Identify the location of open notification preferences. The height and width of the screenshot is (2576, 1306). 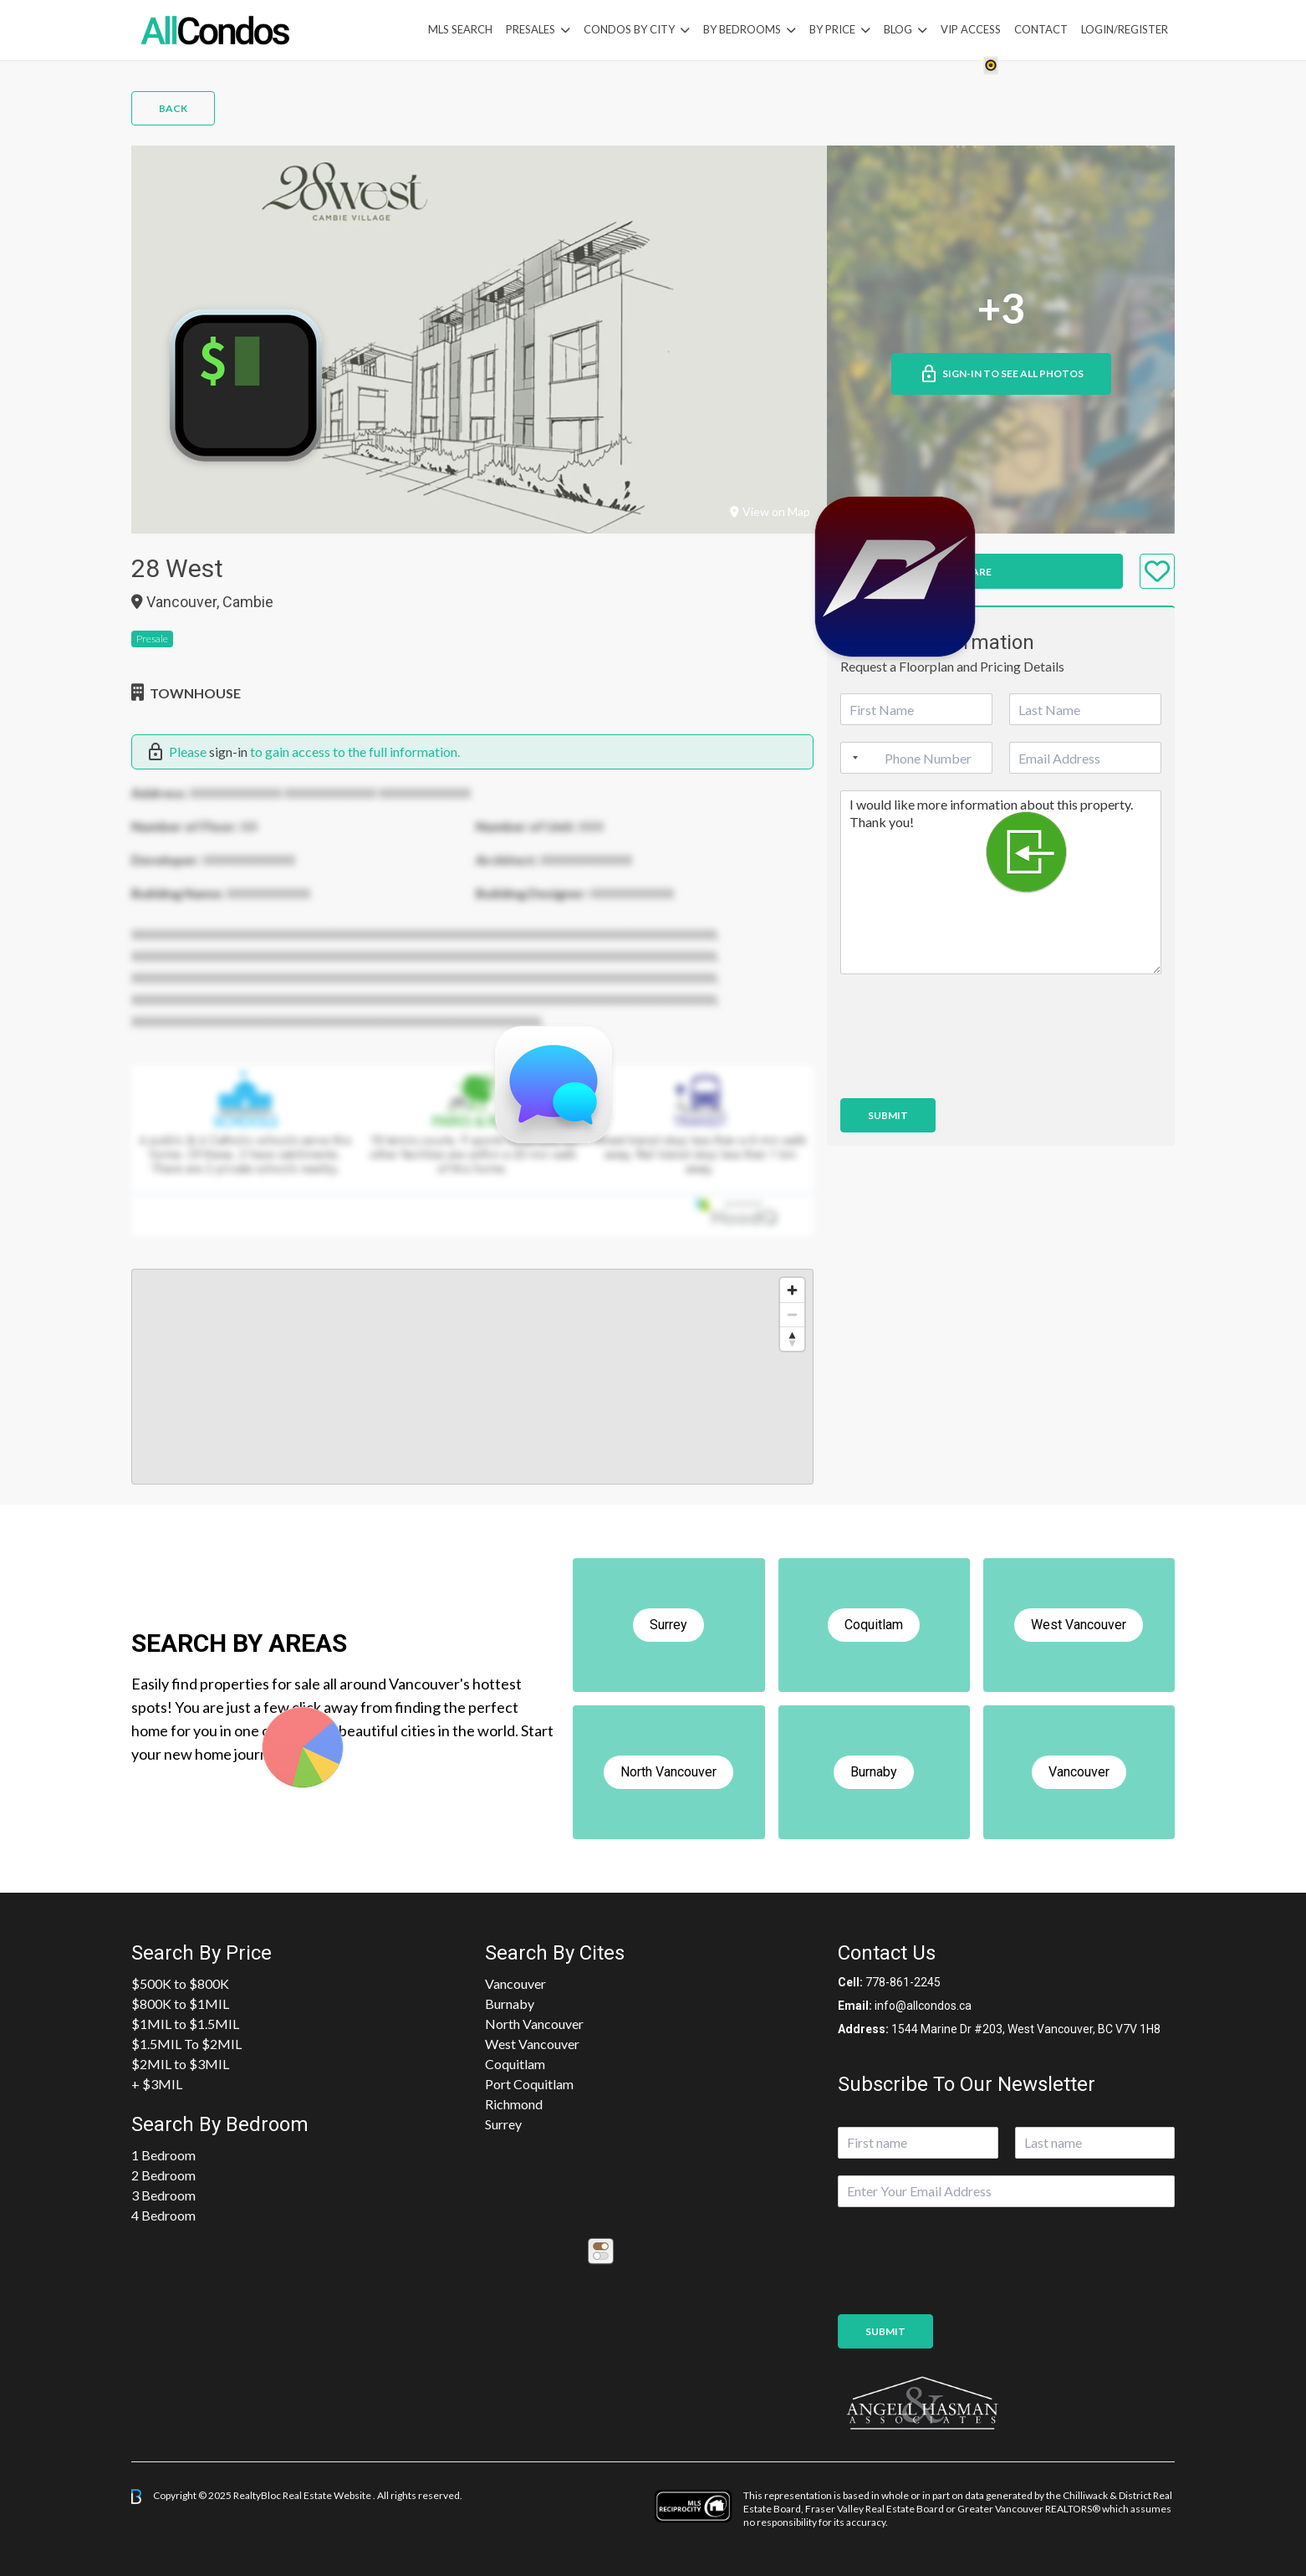
(554, 1085).